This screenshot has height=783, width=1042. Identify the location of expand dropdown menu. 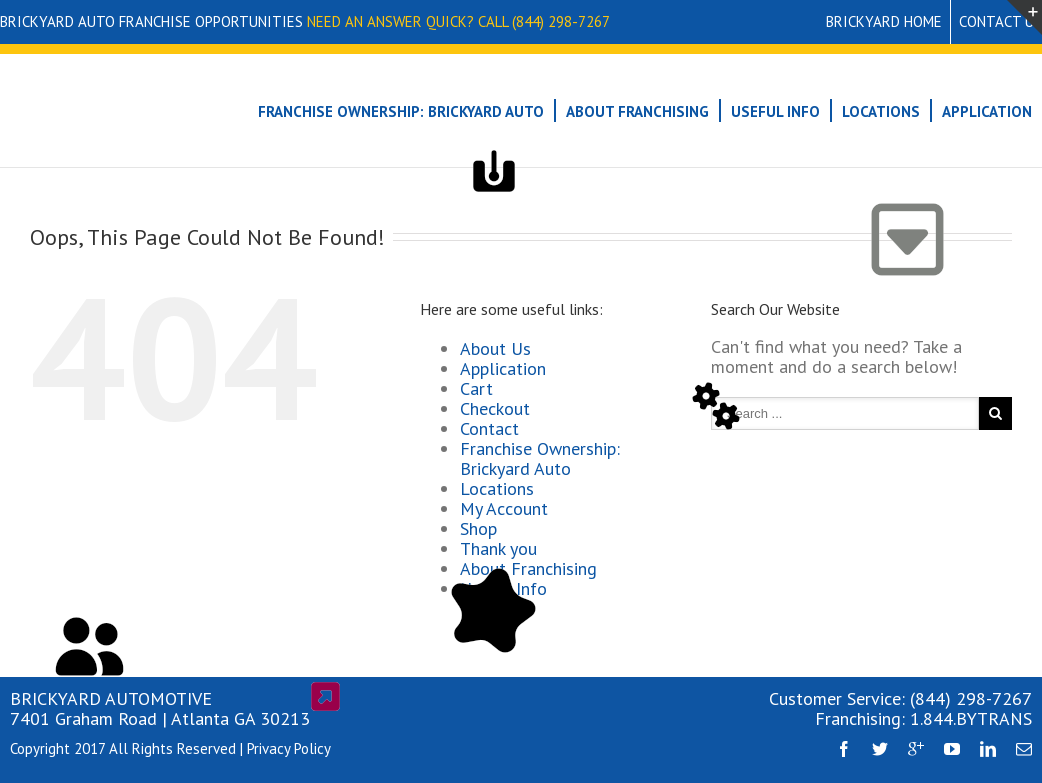
(907, 239).